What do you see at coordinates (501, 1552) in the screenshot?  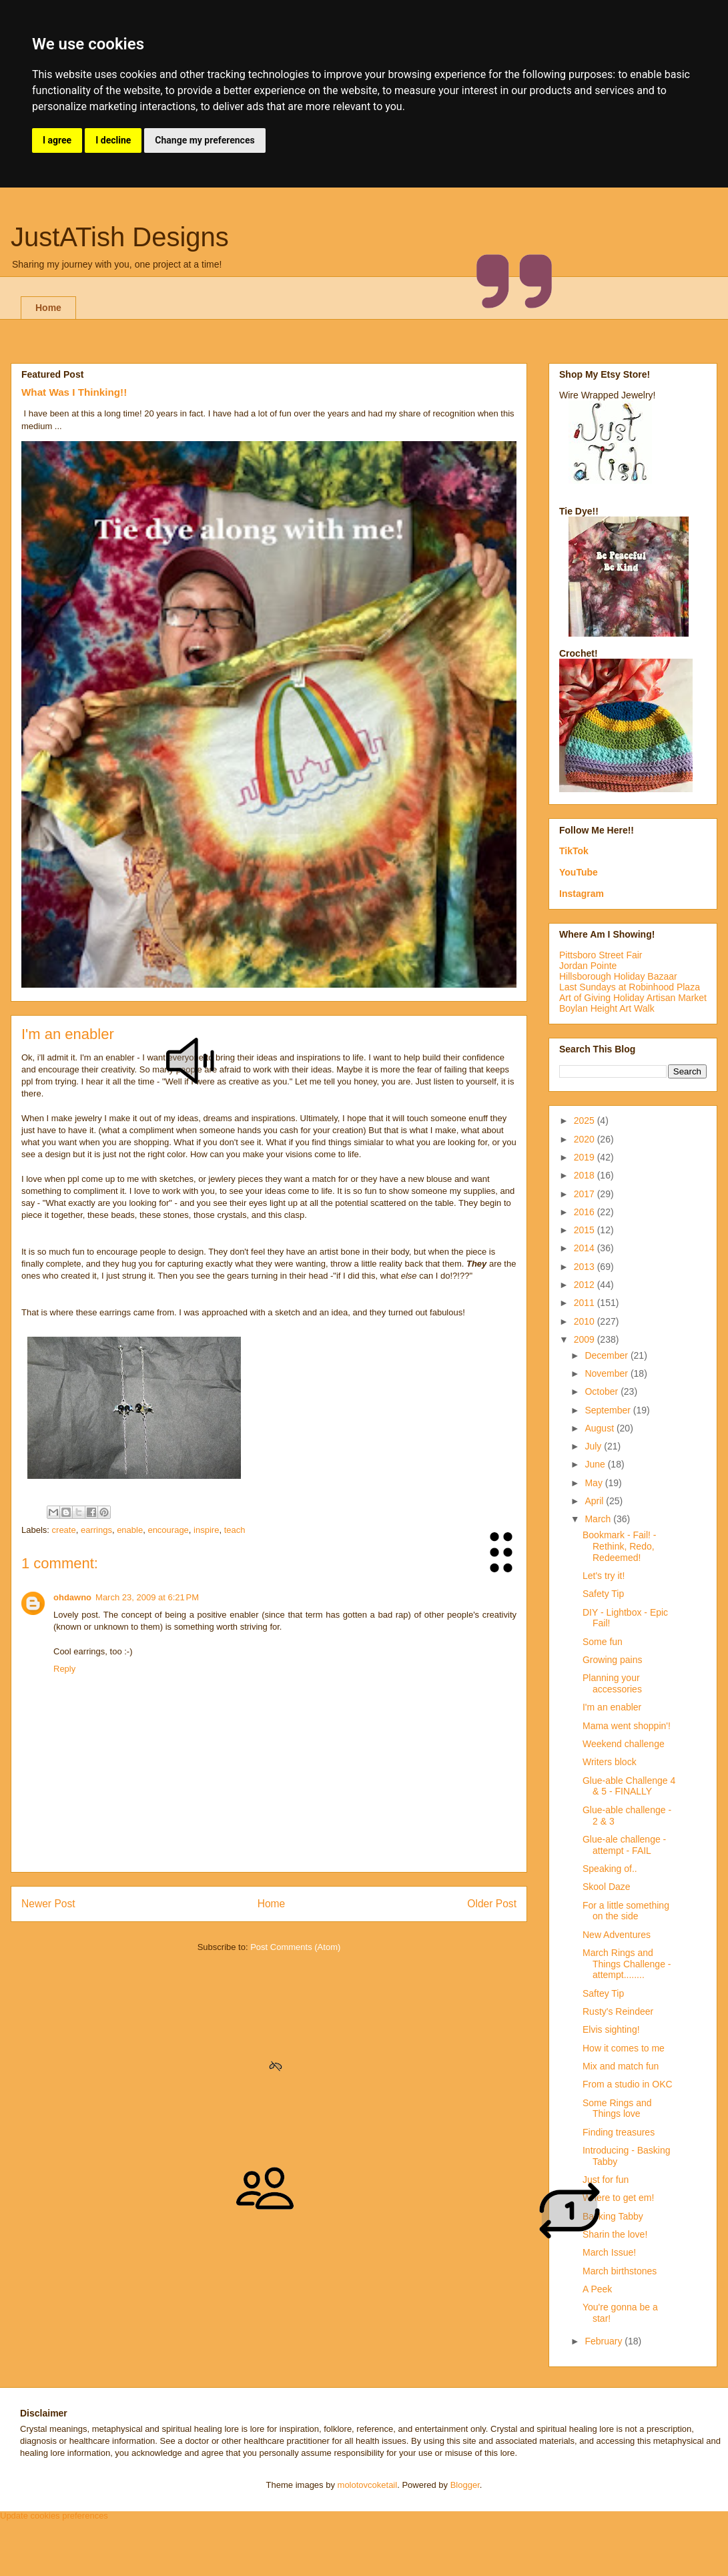 I see `drag to reorder items vertically` at bounding box center [501, 1552].